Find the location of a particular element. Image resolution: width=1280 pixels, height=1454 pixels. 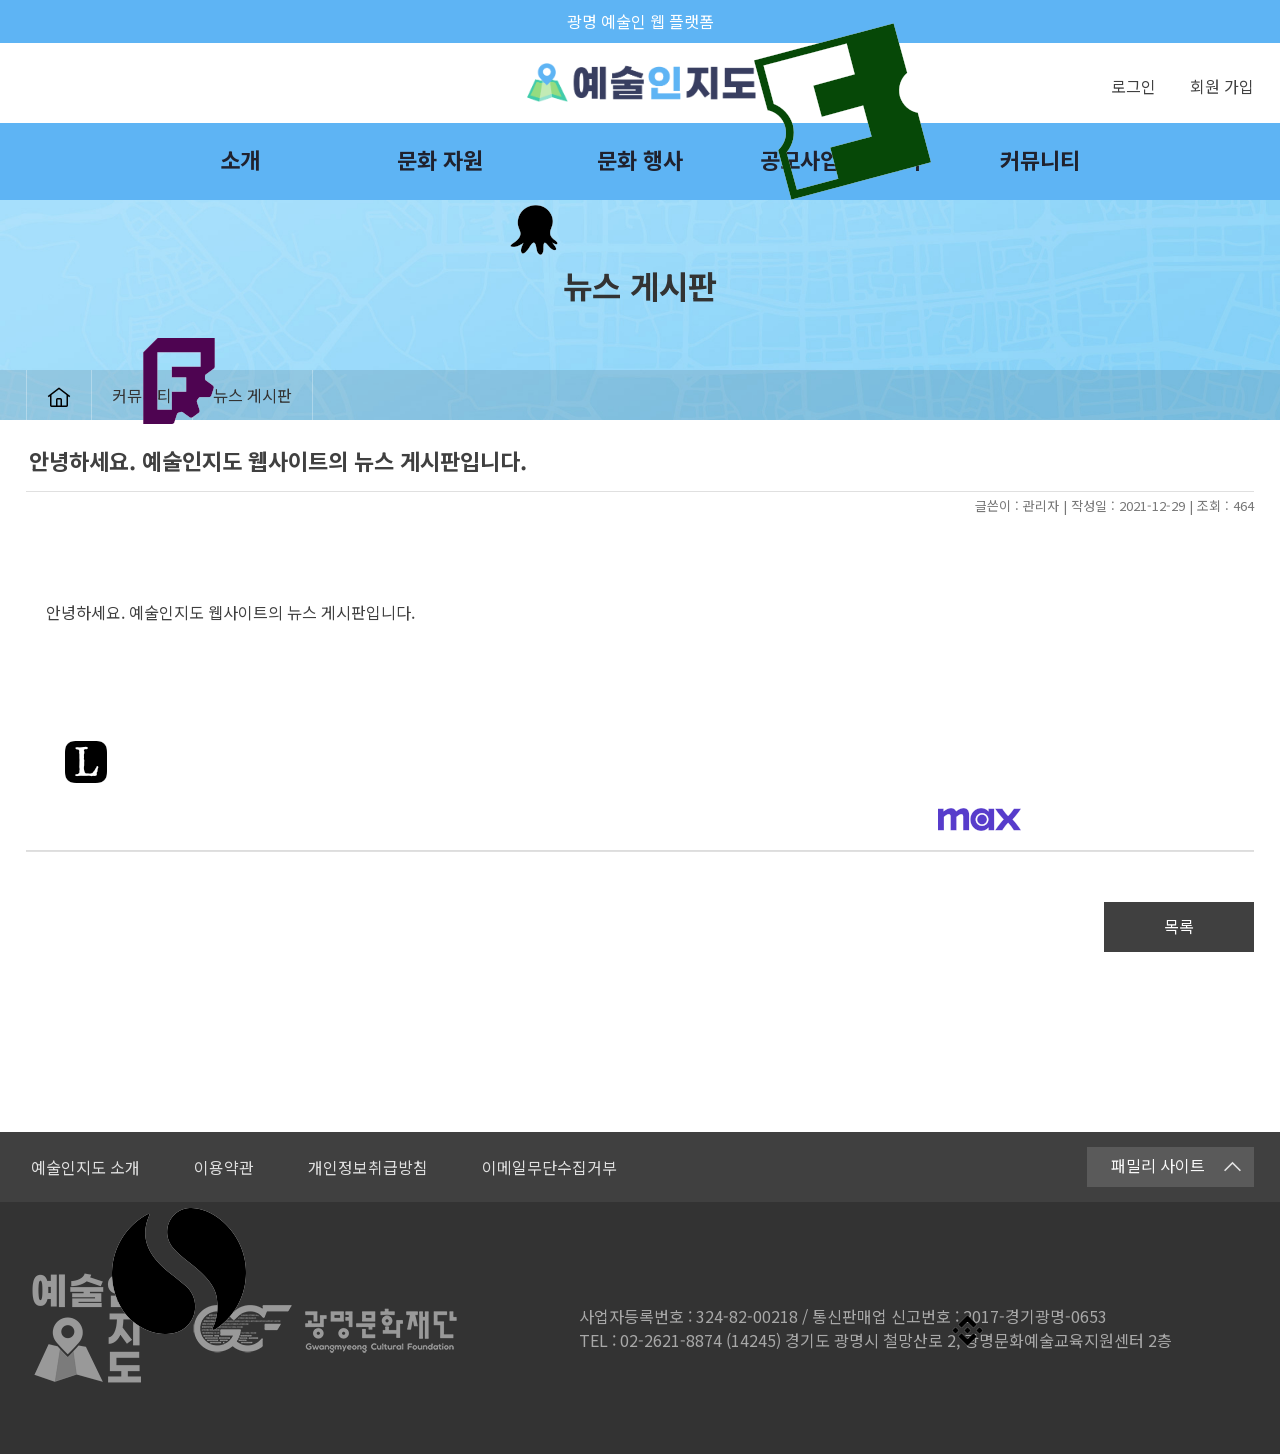

open the Max streaming app is located at coordinates (979, 819).